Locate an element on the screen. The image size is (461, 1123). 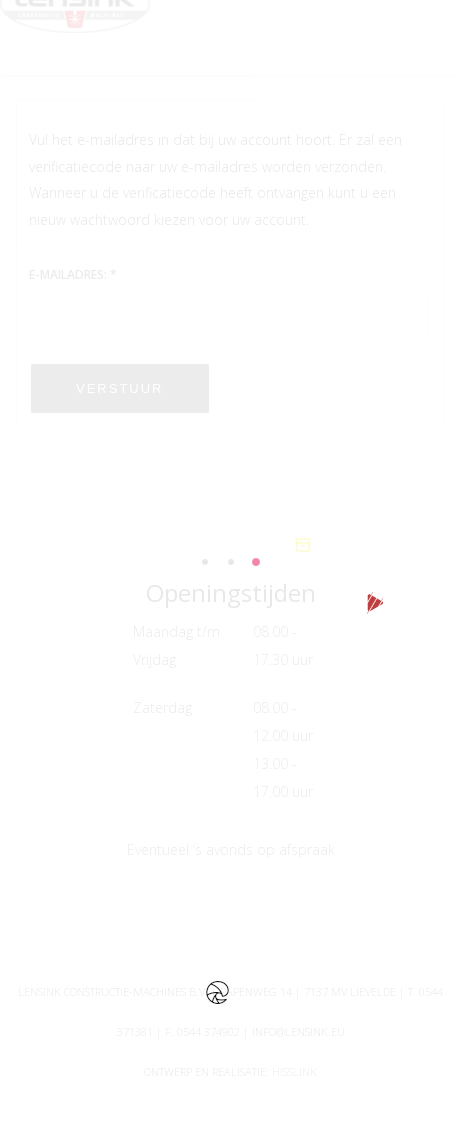
open the Breaker podcast app is located at coordinates (217, 992).